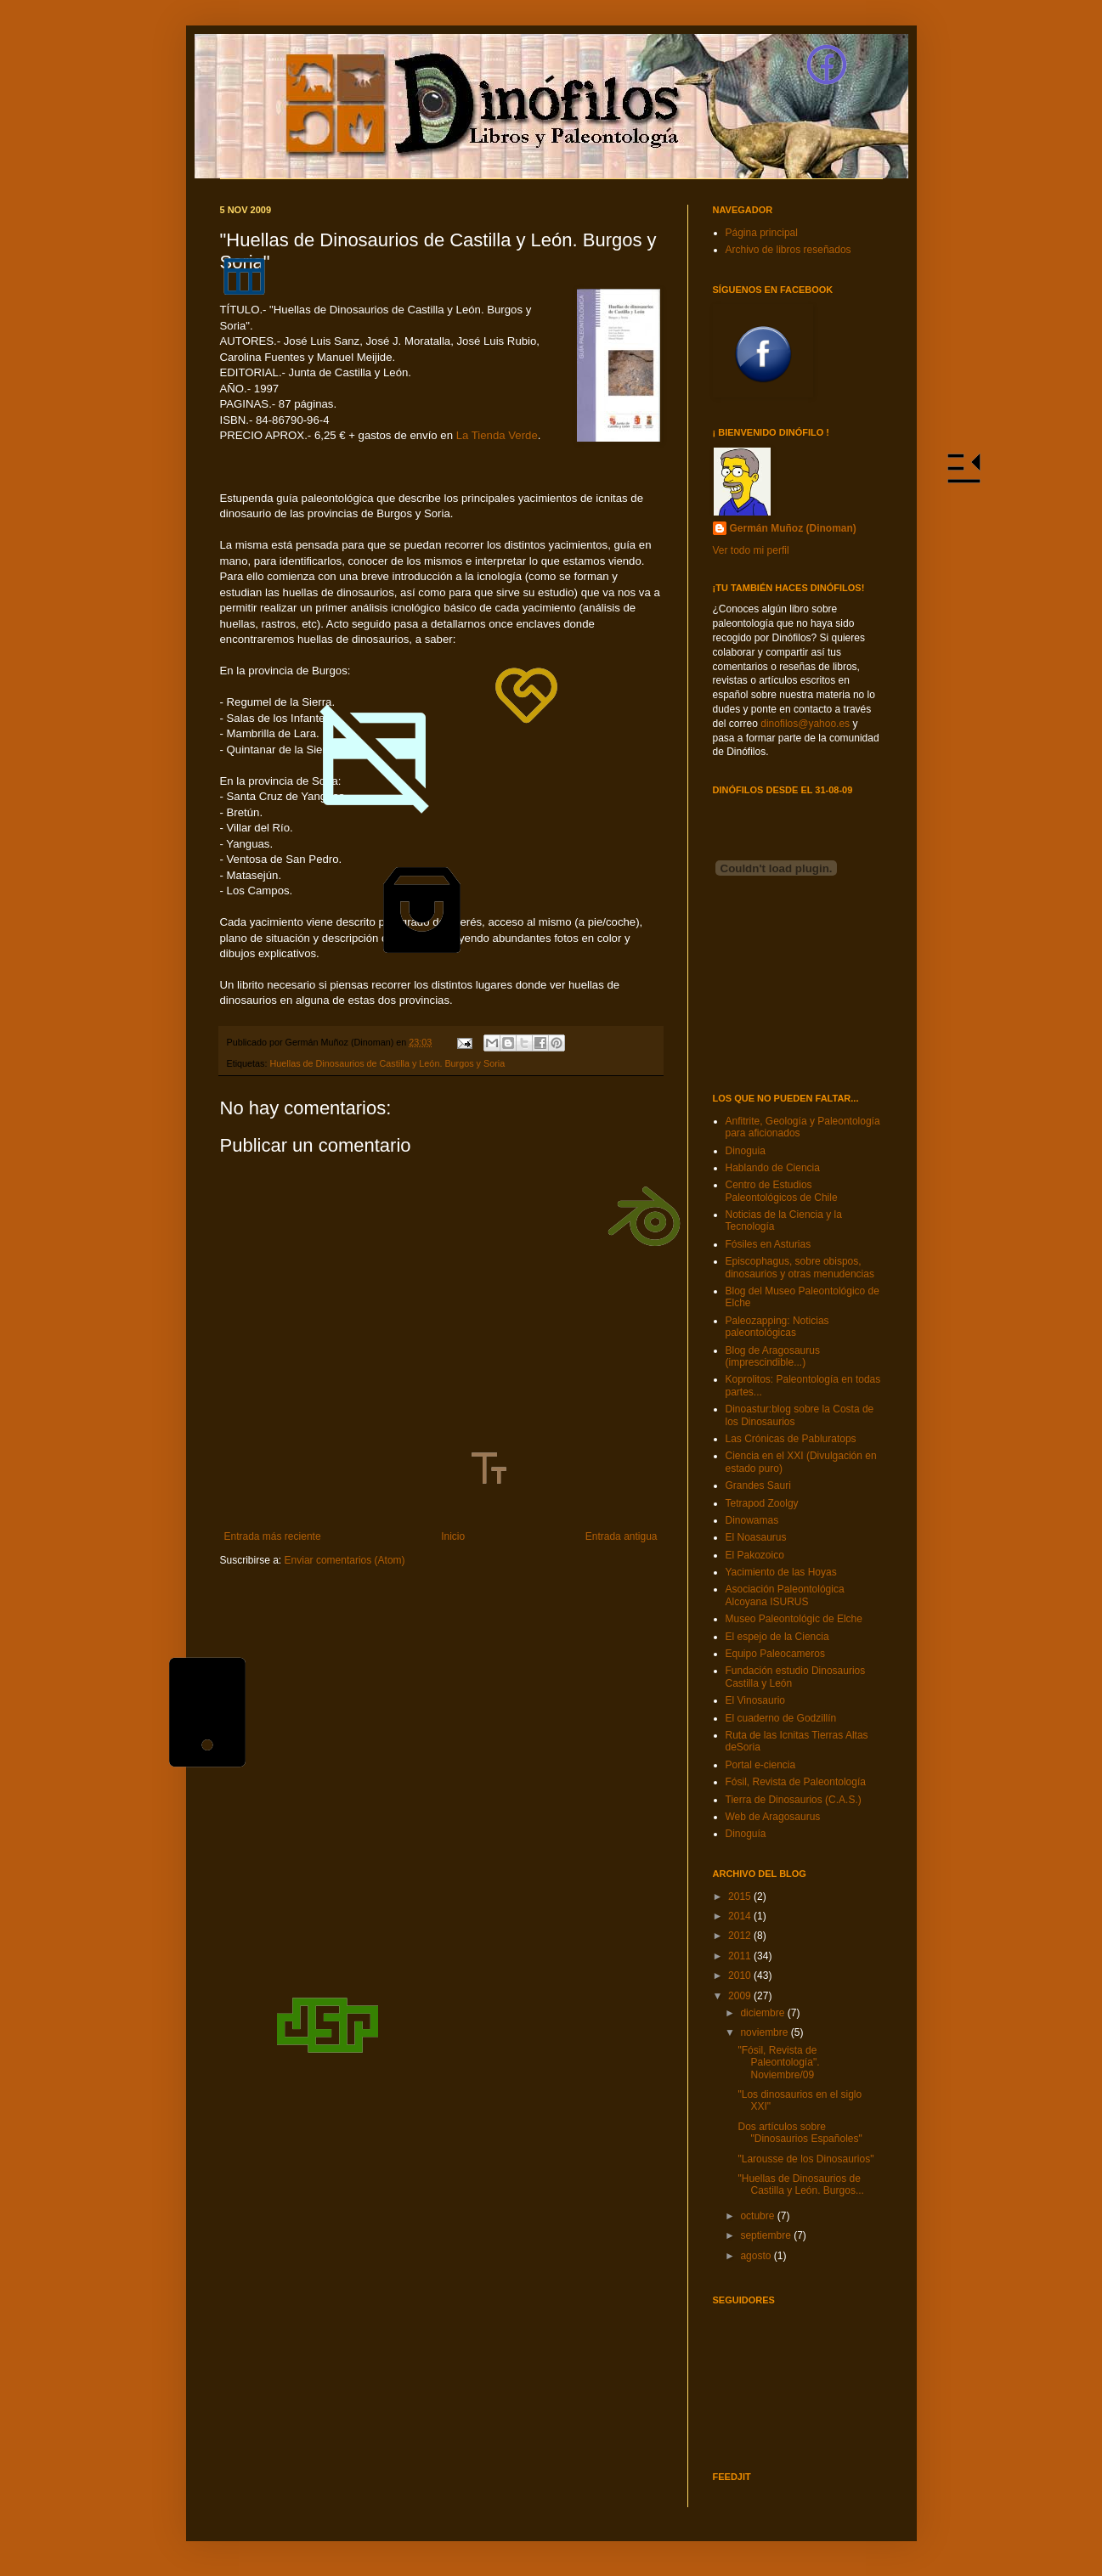 The image size is (1102, 2576). I want to click on insert a table into a document, so click(244, 276).